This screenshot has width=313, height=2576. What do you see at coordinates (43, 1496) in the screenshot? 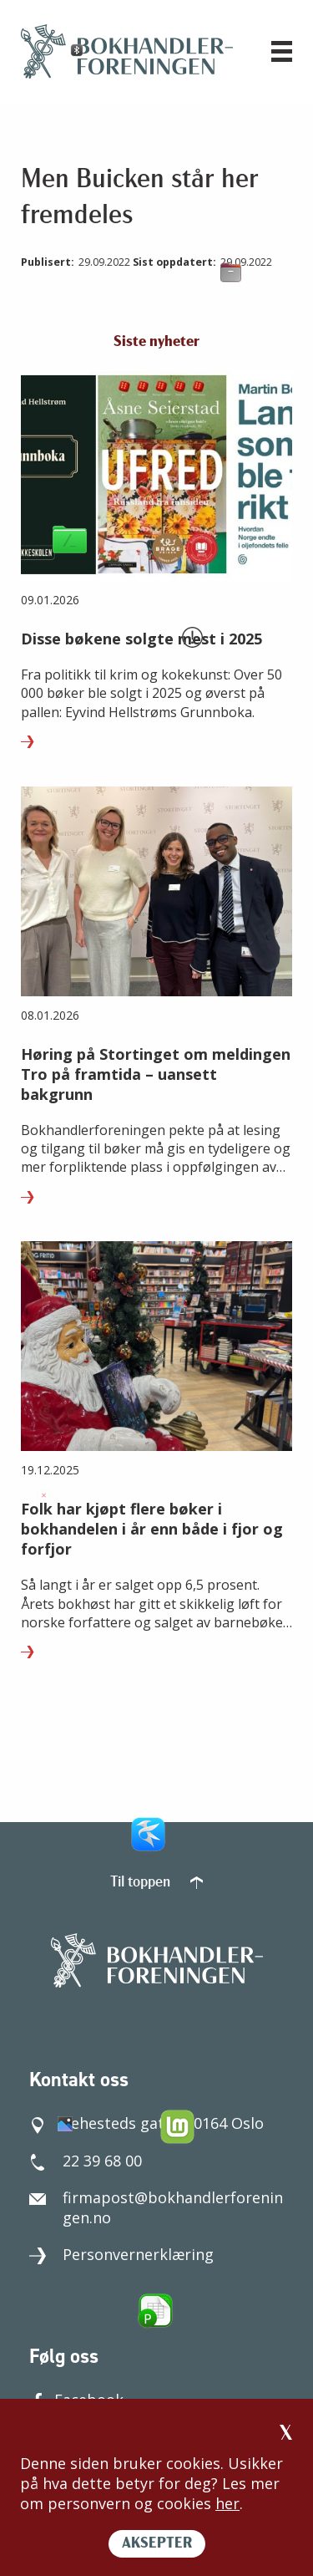
I see `touchpad is disabled or unavailable` at bounding box center [43, 1496].